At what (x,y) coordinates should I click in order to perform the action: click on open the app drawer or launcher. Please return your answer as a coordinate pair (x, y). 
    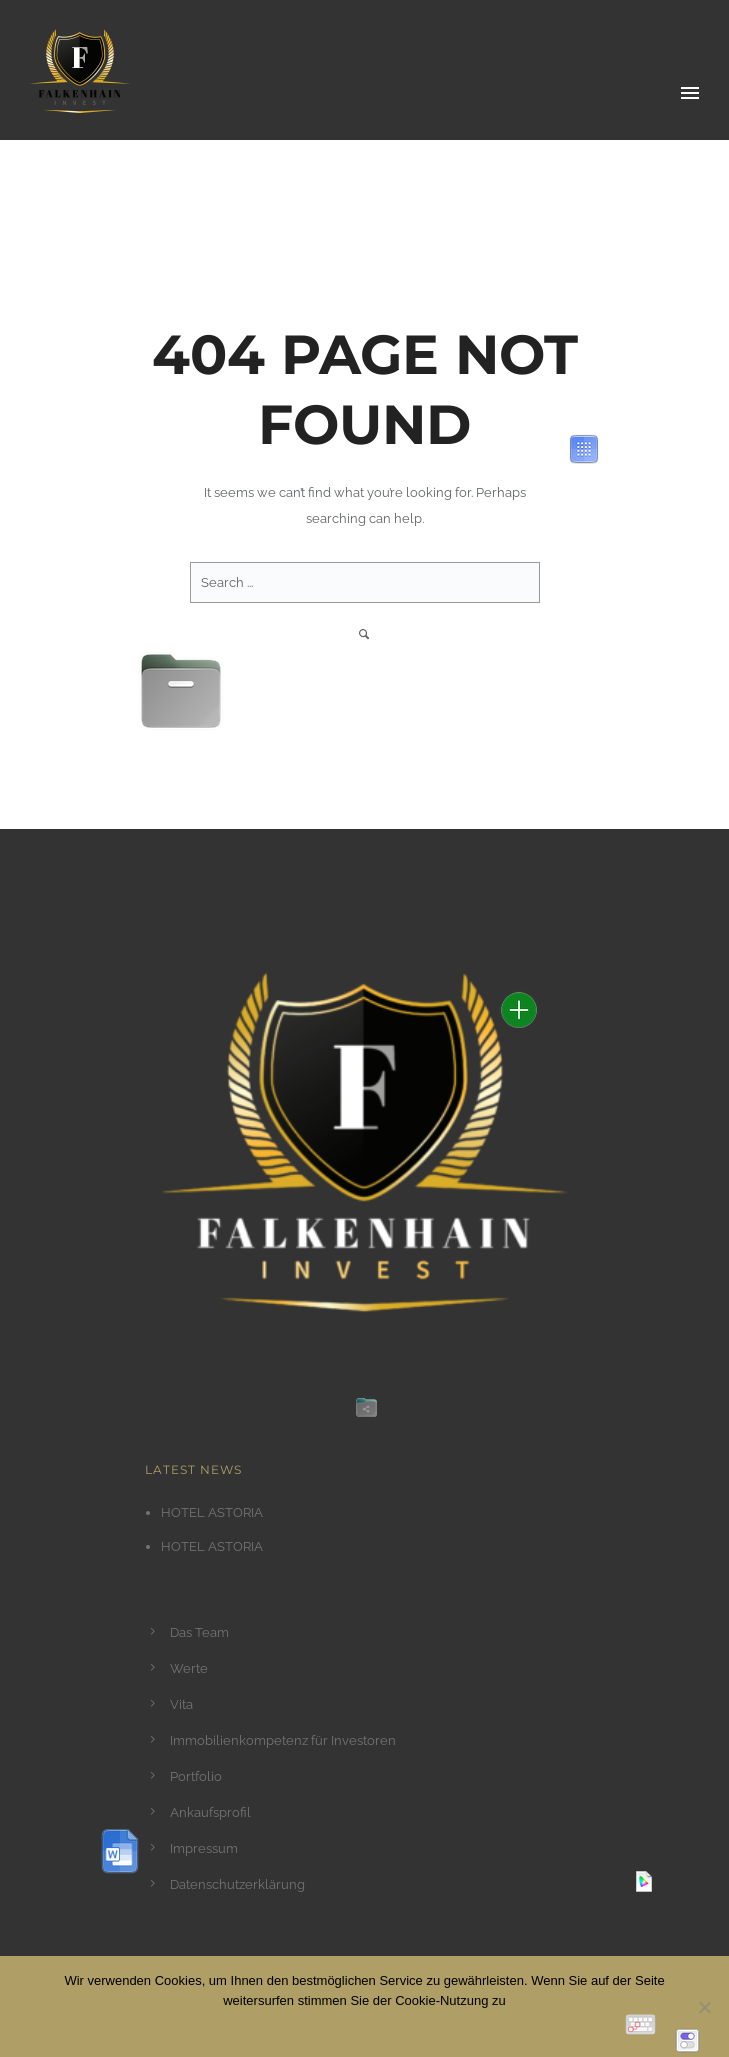
    Looking at the image, I should click on (584, 449).